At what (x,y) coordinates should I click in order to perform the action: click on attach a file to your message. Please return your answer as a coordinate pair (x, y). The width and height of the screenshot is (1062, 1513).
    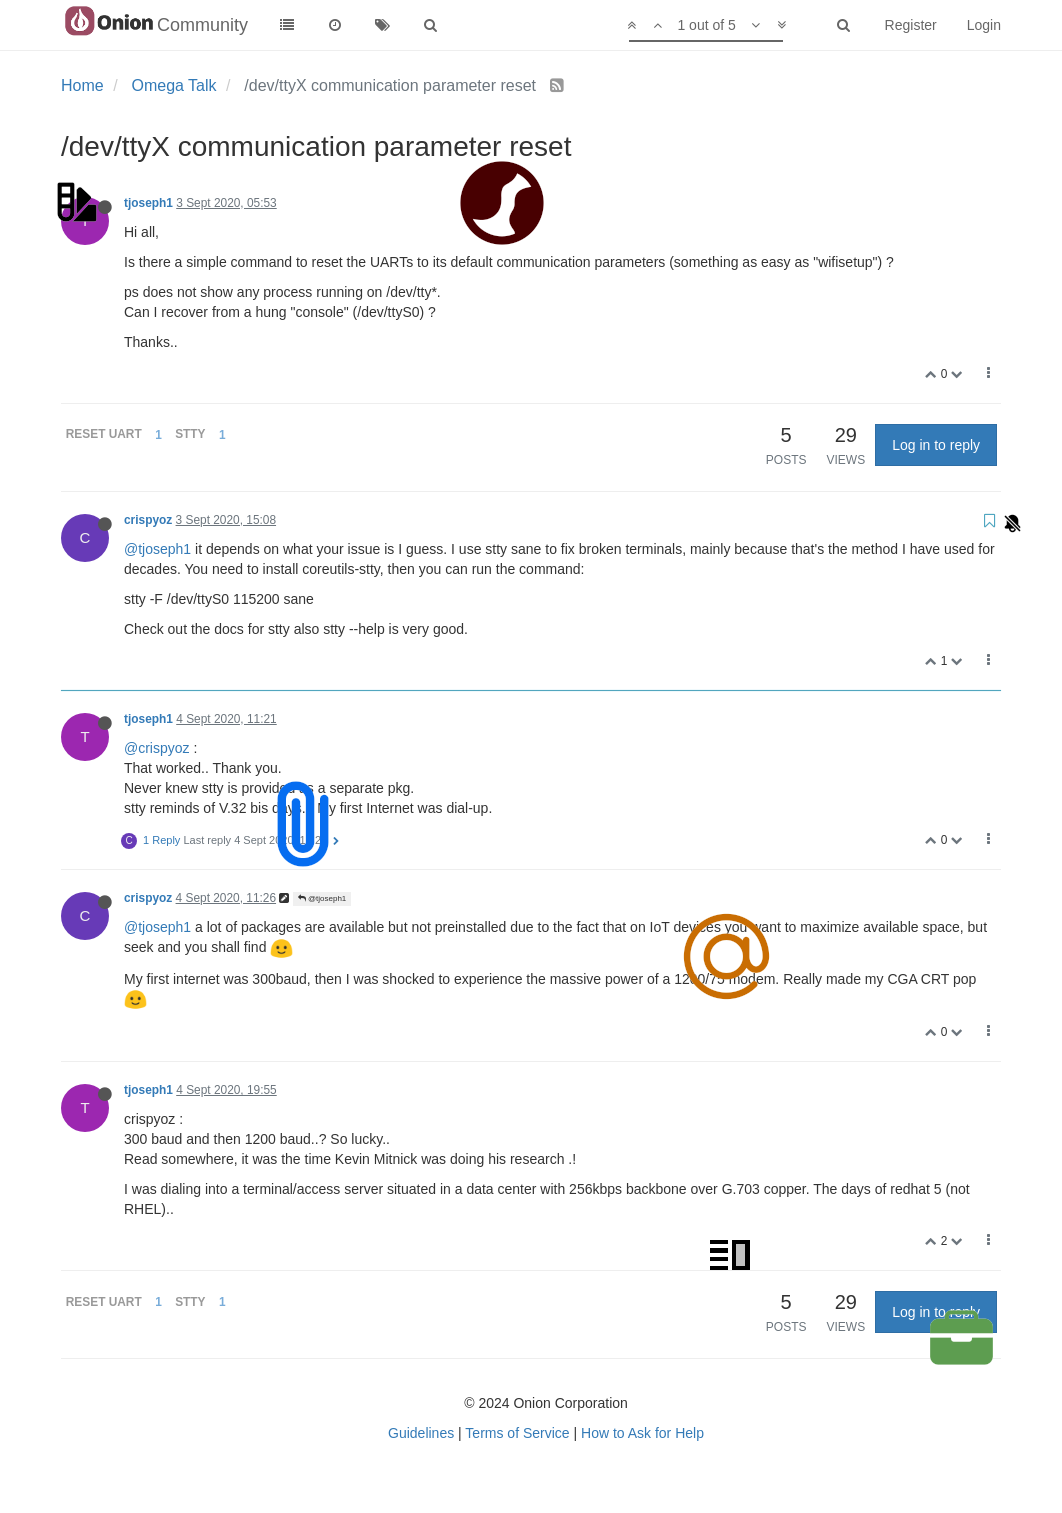
    Looking at the image, I should click on (303, 824).